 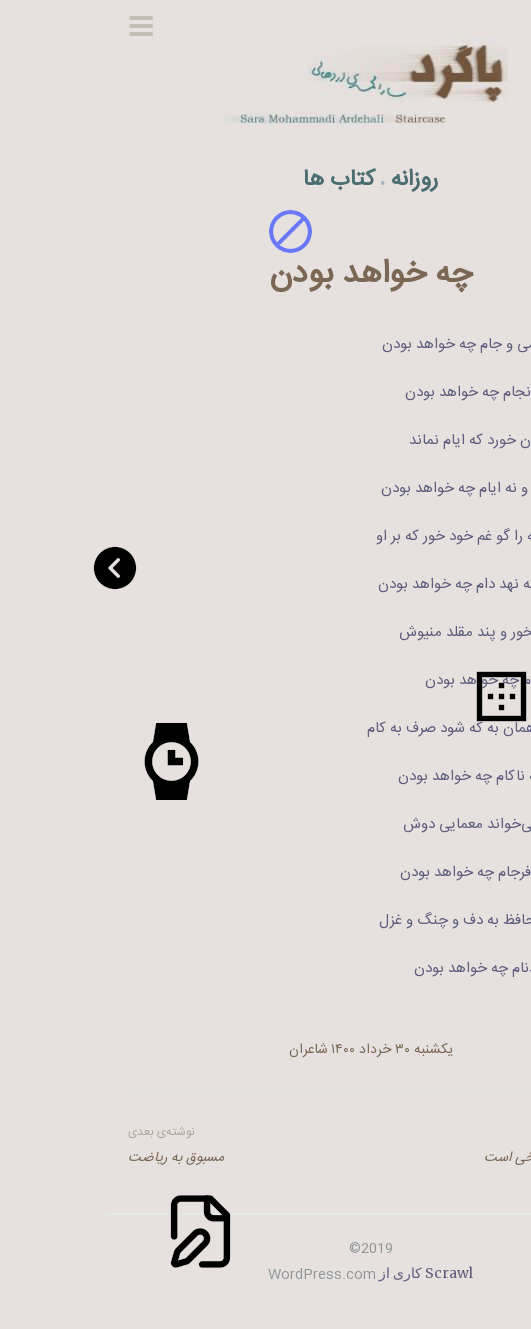 What do you see at coordinates (501, 696) in the screenshot?
I see `apply outer border to selection` at bounding box center [501, 696].